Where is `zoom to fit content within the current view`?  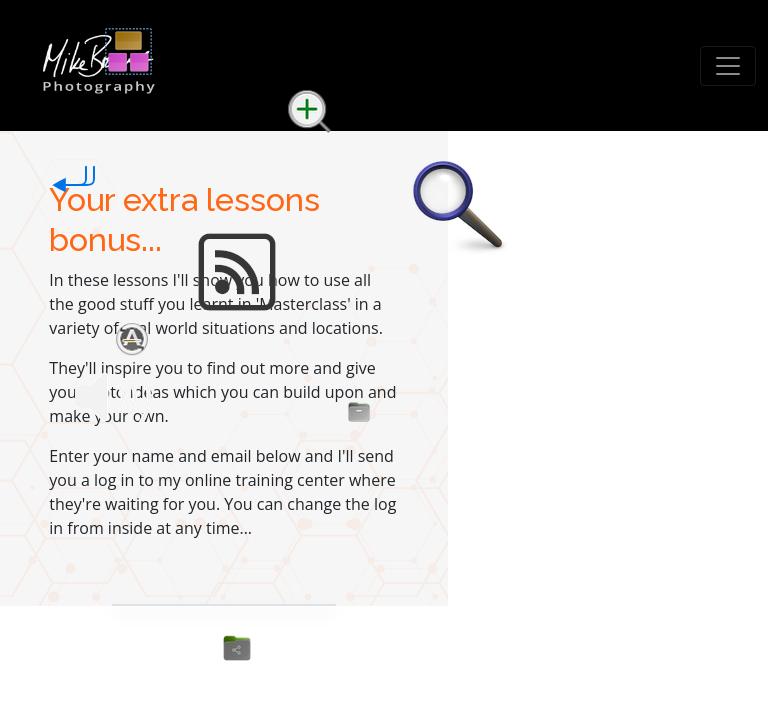 zoom to fit content within the current view is located at coordinates (309, 111).